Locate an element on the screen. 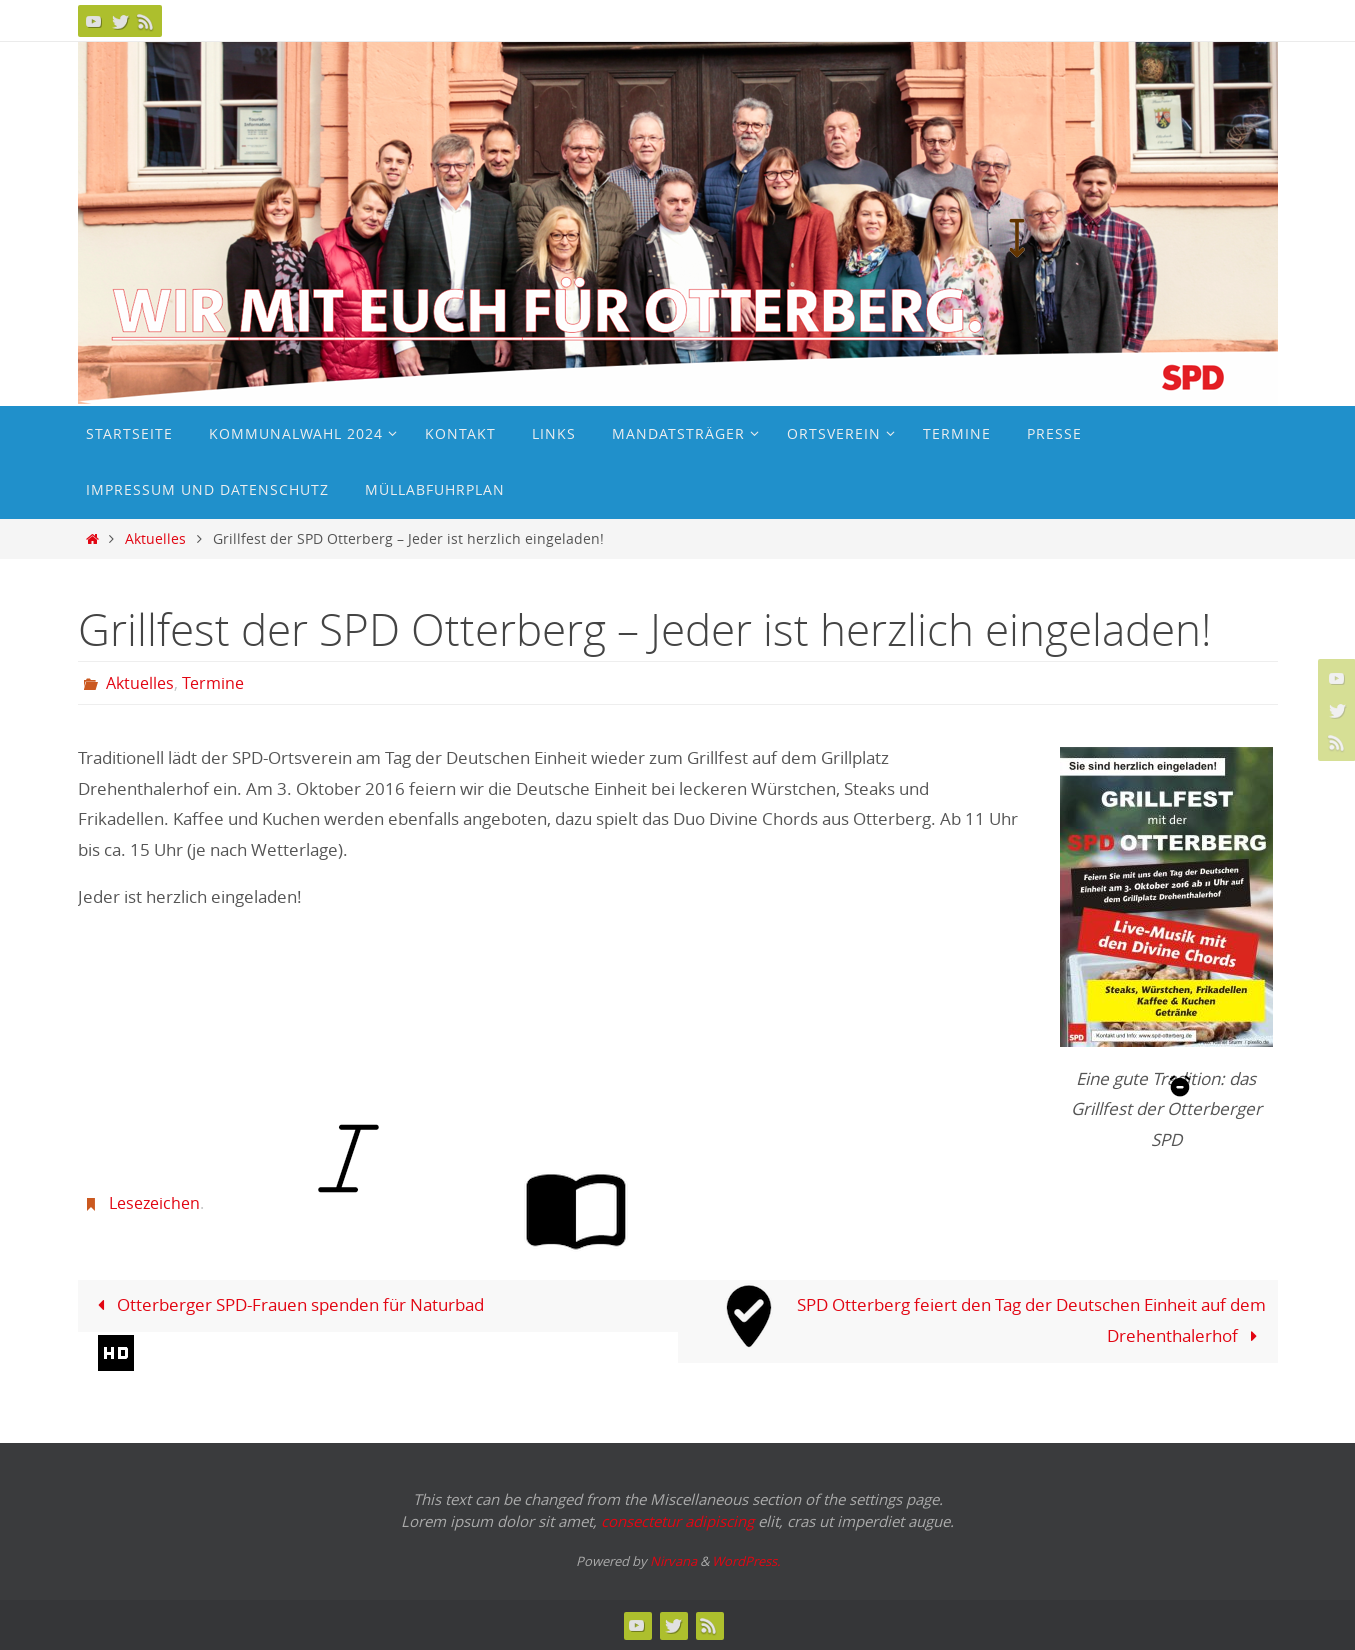 Image resolution: width=1355 pixels, height=1650 pixels. download to bottom or end of list is located at coordinates (1017, 238).